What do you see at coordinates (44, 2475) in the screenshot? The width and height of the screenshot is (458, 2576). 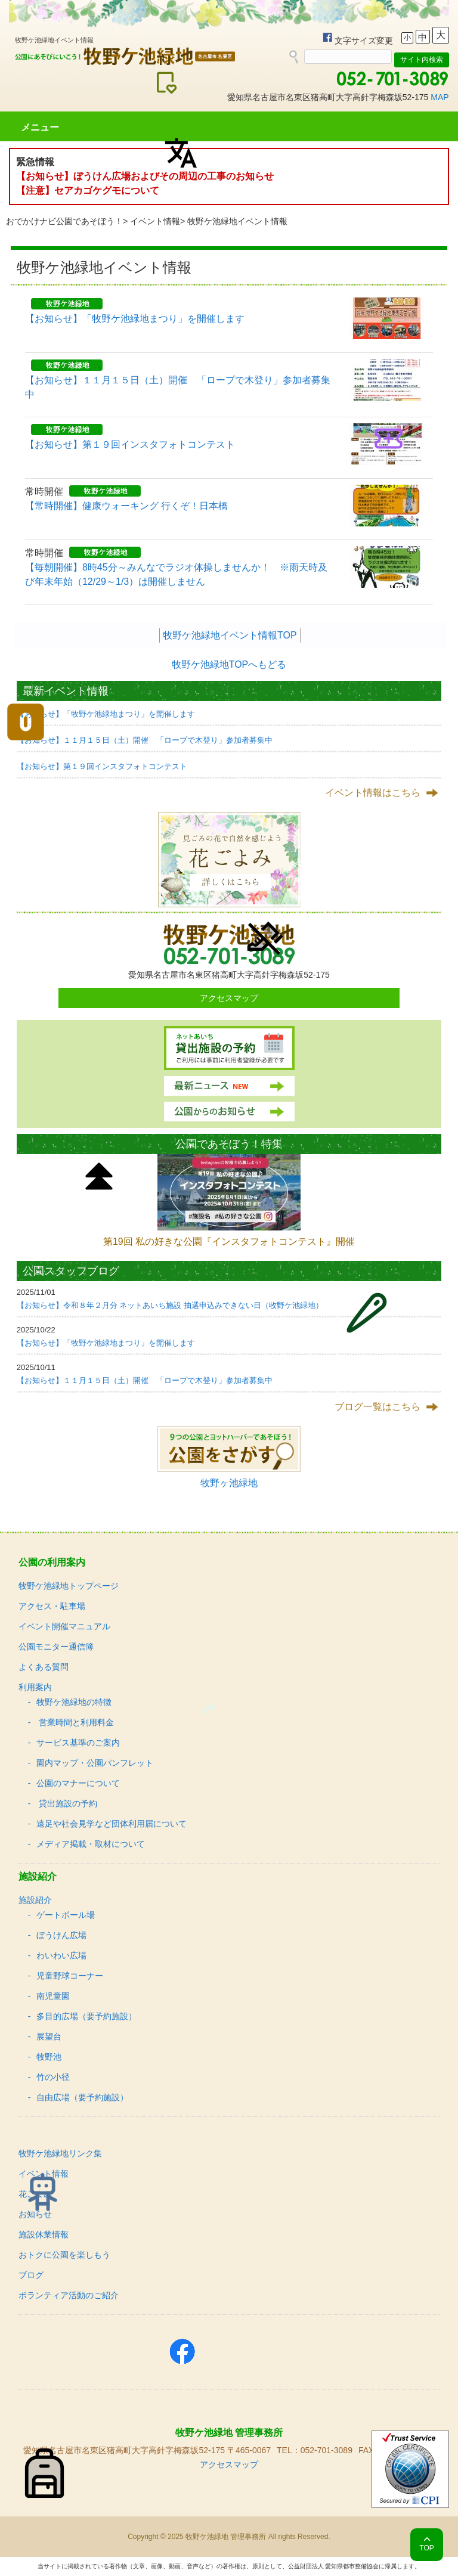 I see `access your saved items or inventory` at bounding box center [44, 2475].